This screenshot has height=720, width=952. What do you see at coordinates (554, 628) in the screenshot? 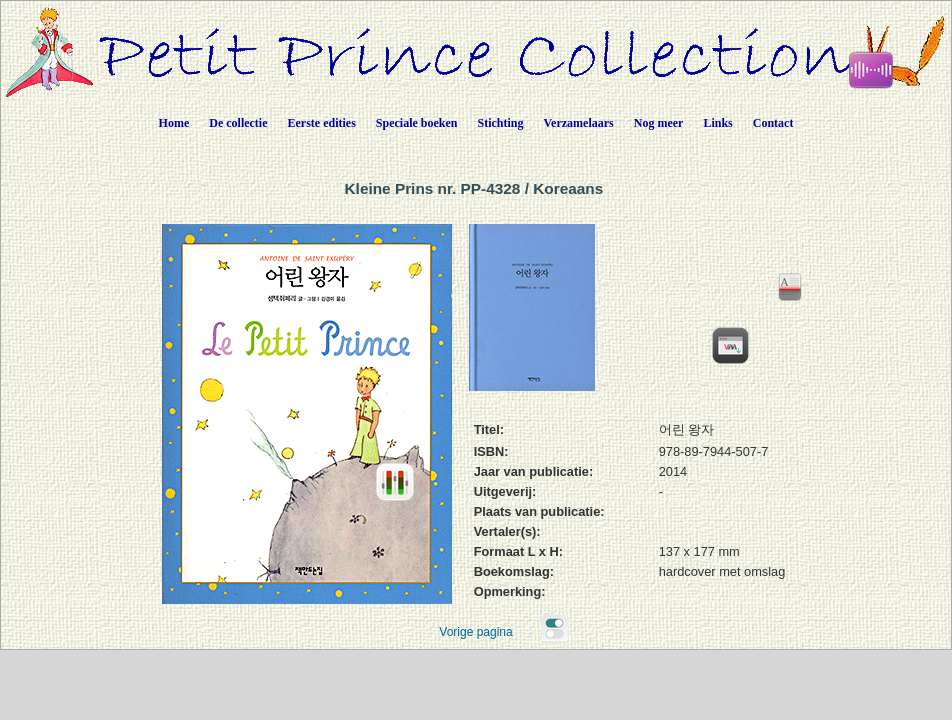
I see `open gnome tweaks to customize desktop settings` at bounding box center [554, 628].